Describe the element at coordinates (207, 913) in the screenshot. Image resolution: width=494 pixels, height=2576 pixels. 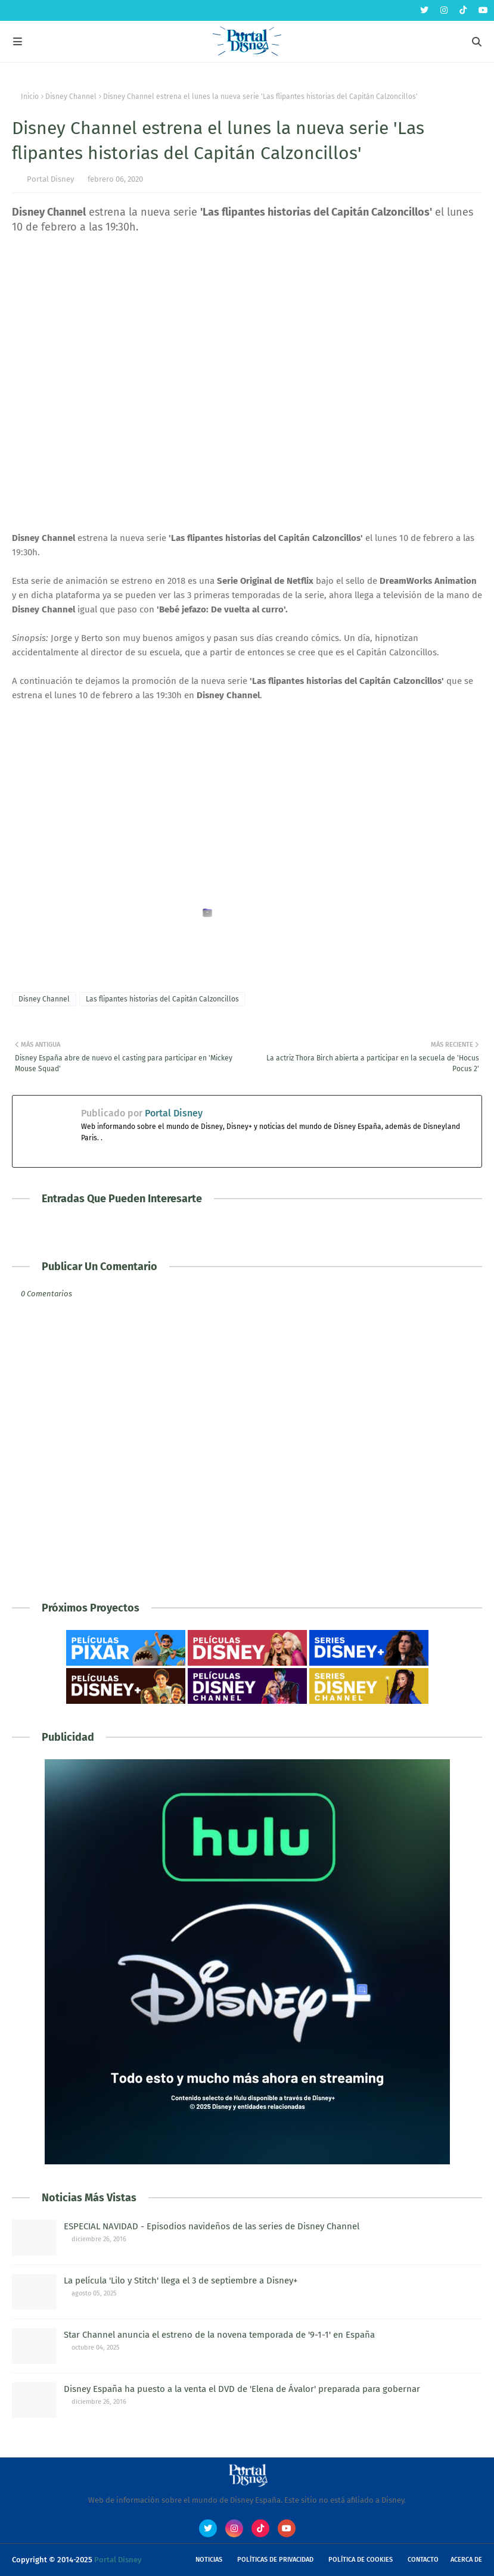
I see `open the nautilus file manager` at that location.